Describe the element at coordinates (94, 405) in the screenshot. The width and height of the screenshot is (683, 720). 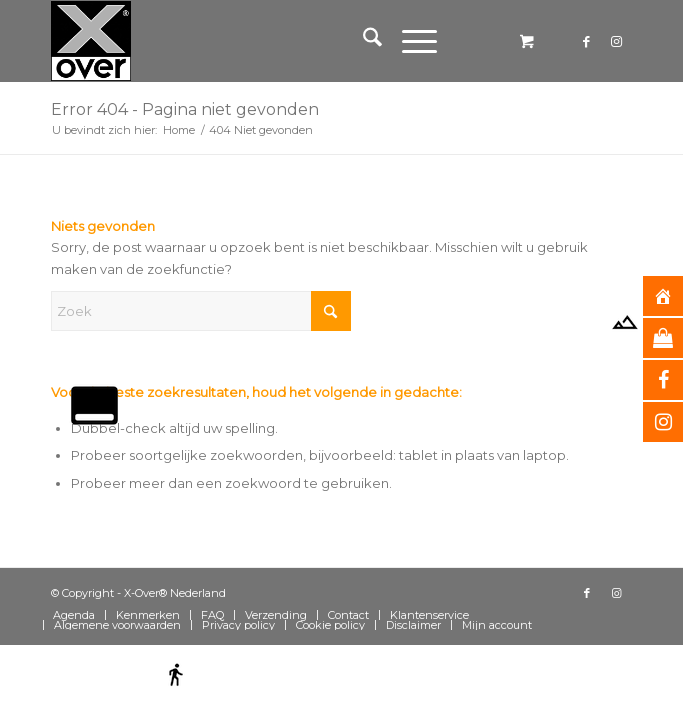
I see `add a call-to-action overlay to video content` at that location.